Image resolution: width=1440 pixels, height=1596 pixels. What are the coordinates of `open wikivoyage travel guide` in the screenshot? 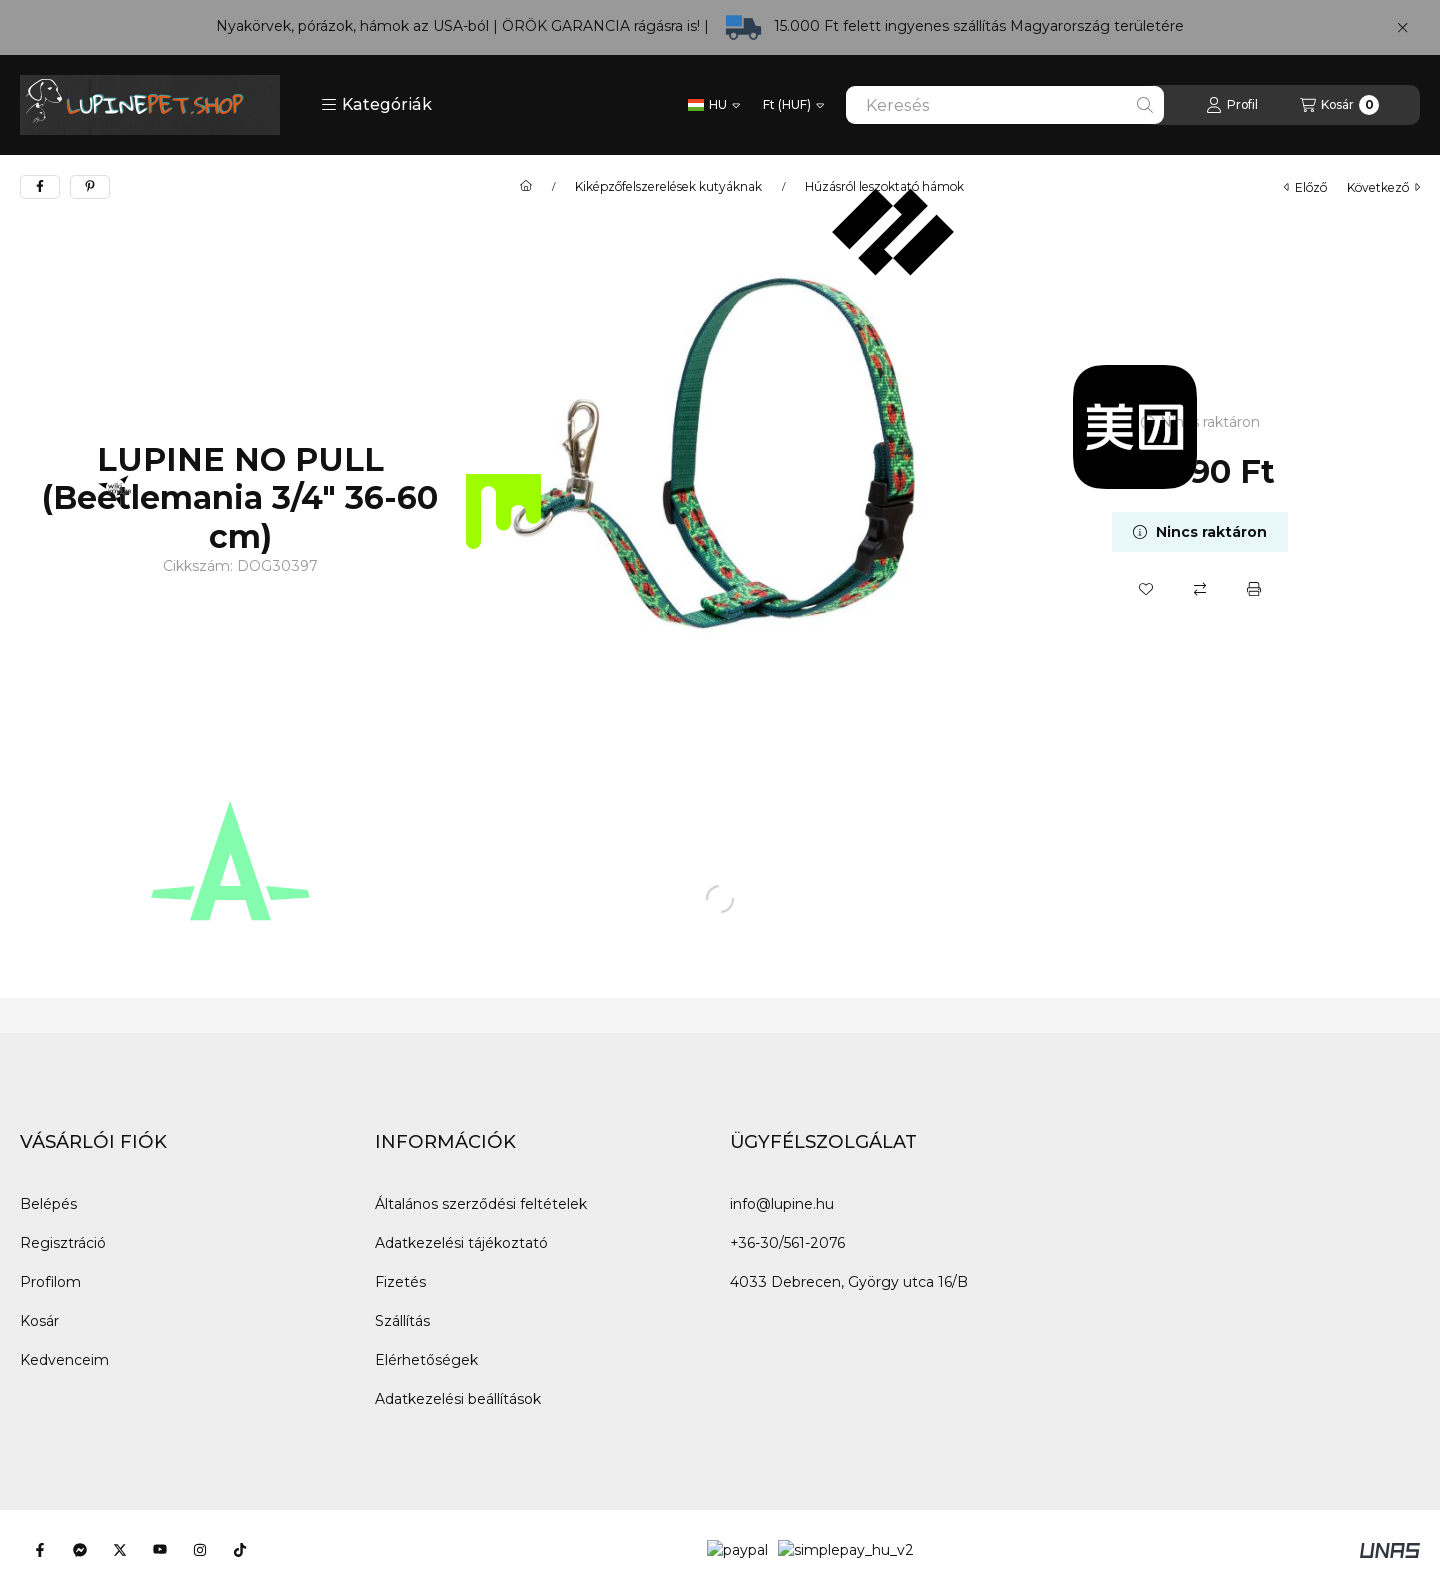 It's located at (114, 490).